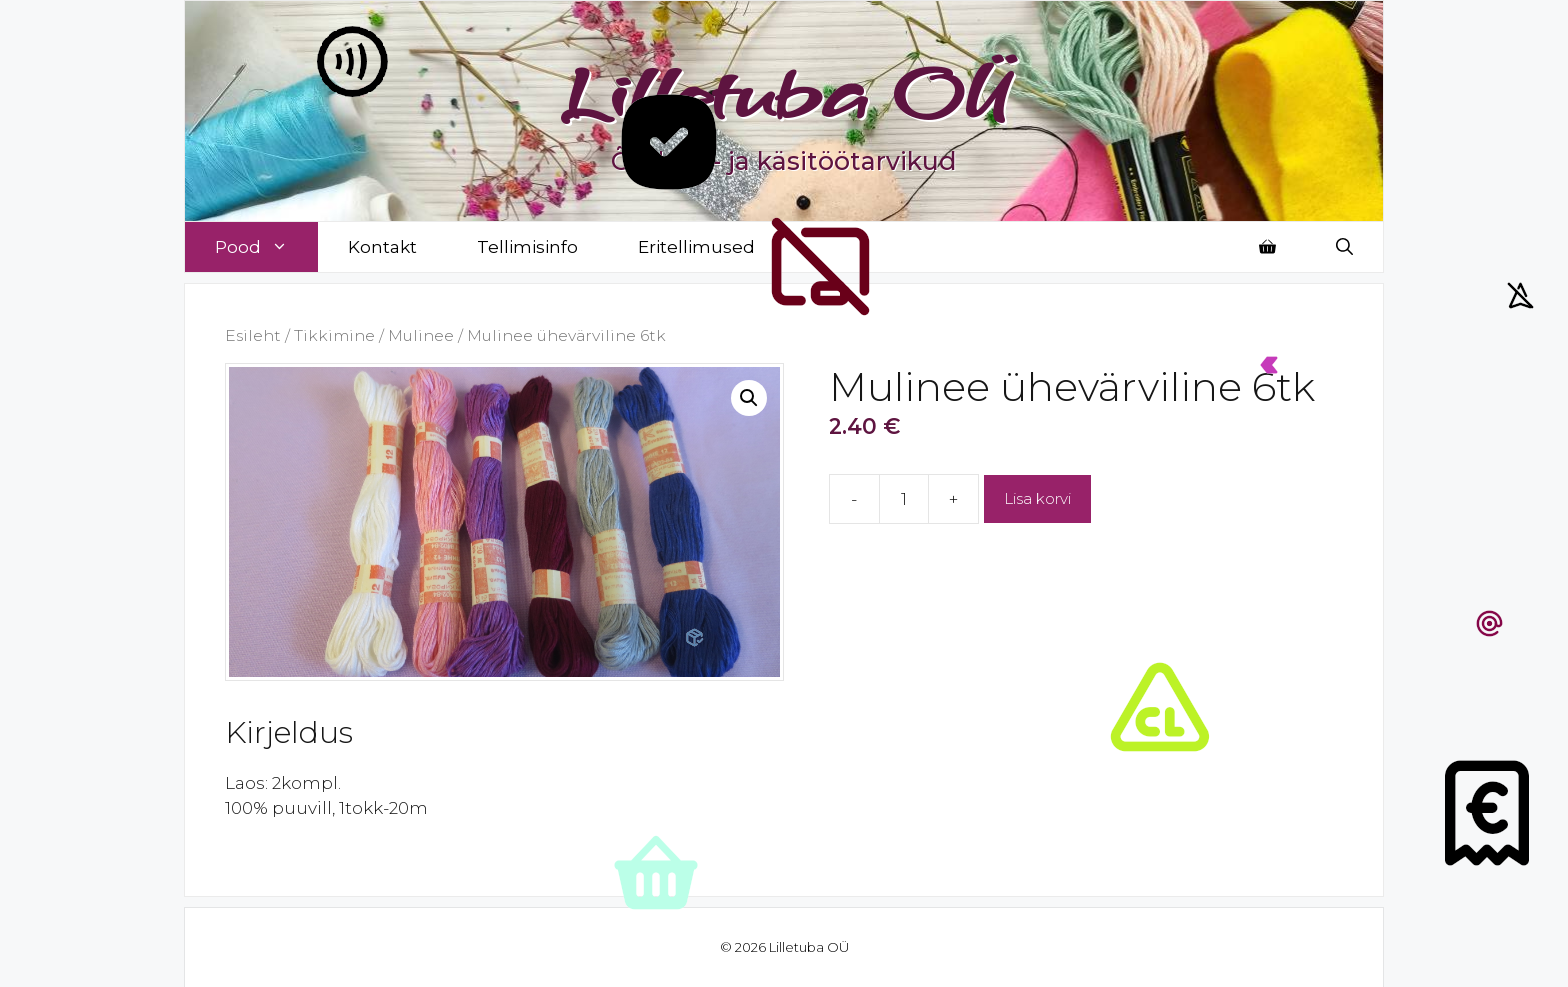  I want to click on mark task as complete, so click(669, 142).